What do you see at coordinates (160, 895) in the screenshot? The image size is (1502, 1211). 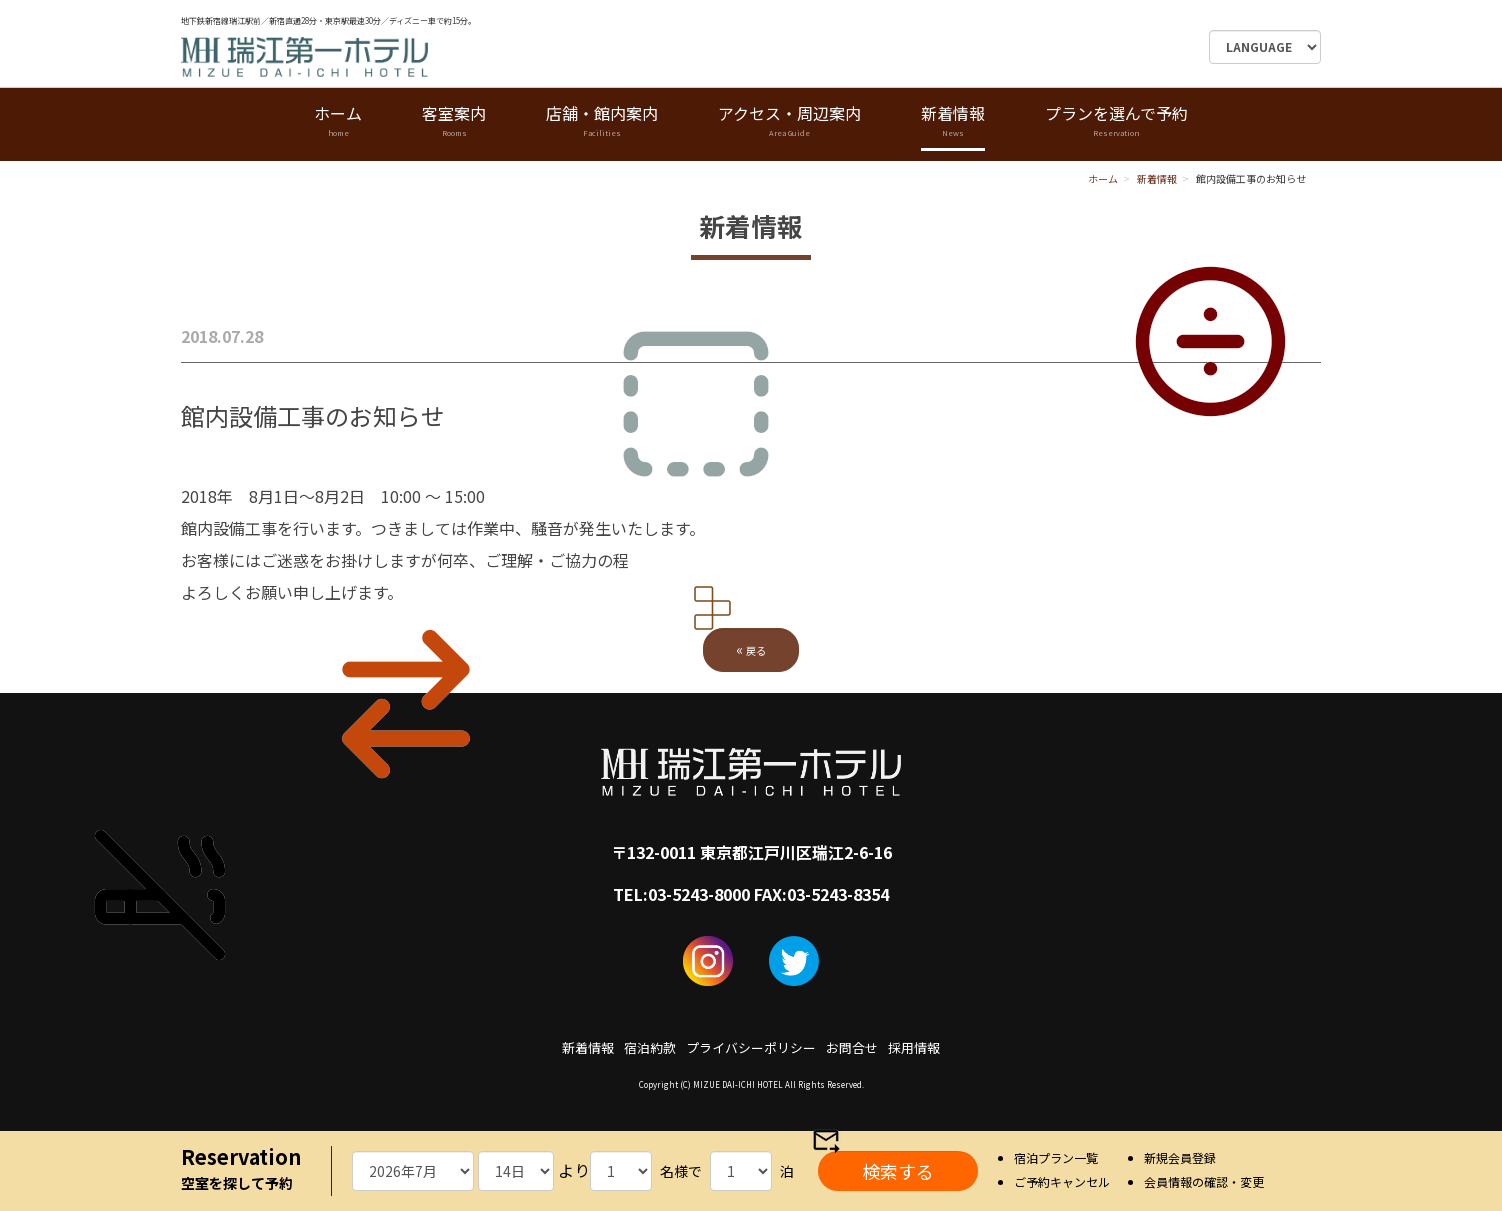 I see `no smoking allowed in this area` at bounding box center [160, 895].